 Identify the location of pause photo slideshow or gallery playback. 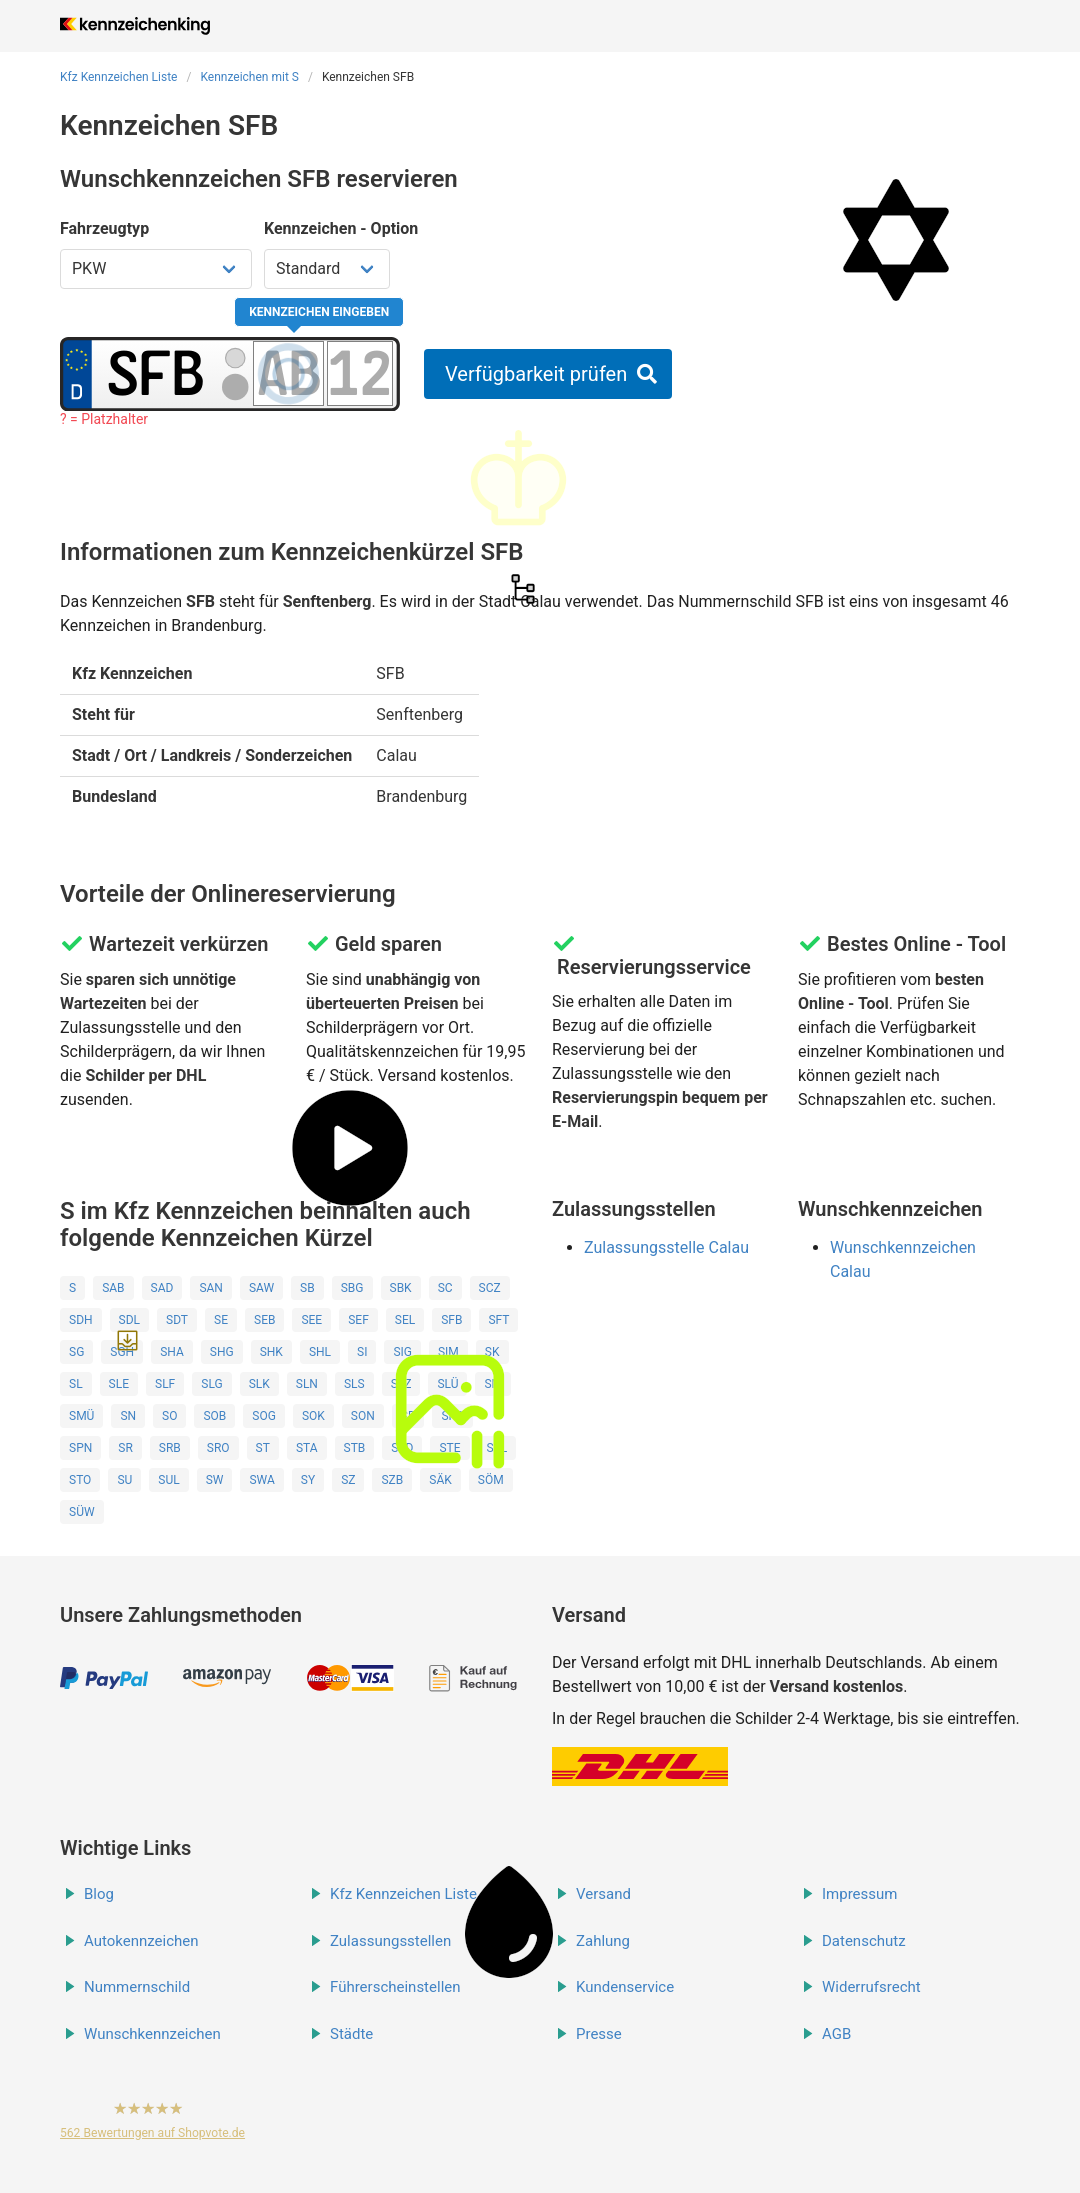
(450, 1409).